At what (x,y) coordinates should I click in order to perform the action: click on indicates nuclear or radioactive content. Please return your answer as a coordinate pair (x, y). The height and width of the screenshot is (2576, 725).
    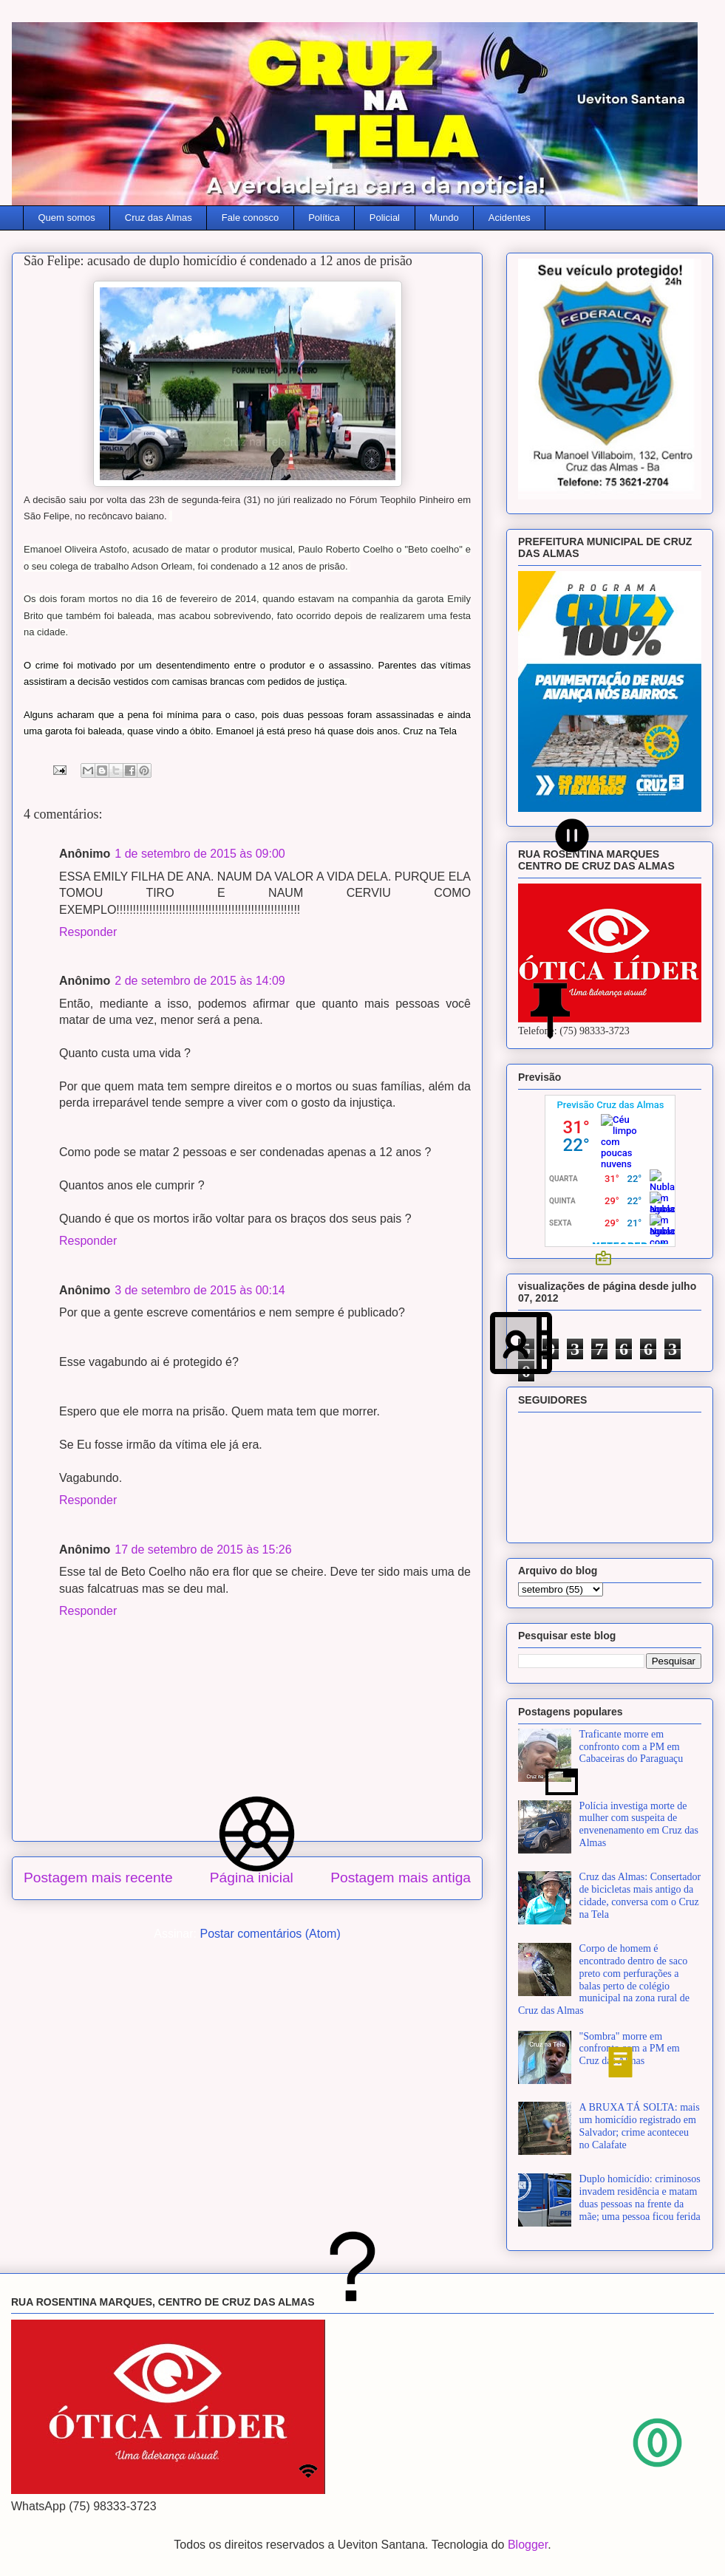
    Looking at the image, I should click on (256, 1834).